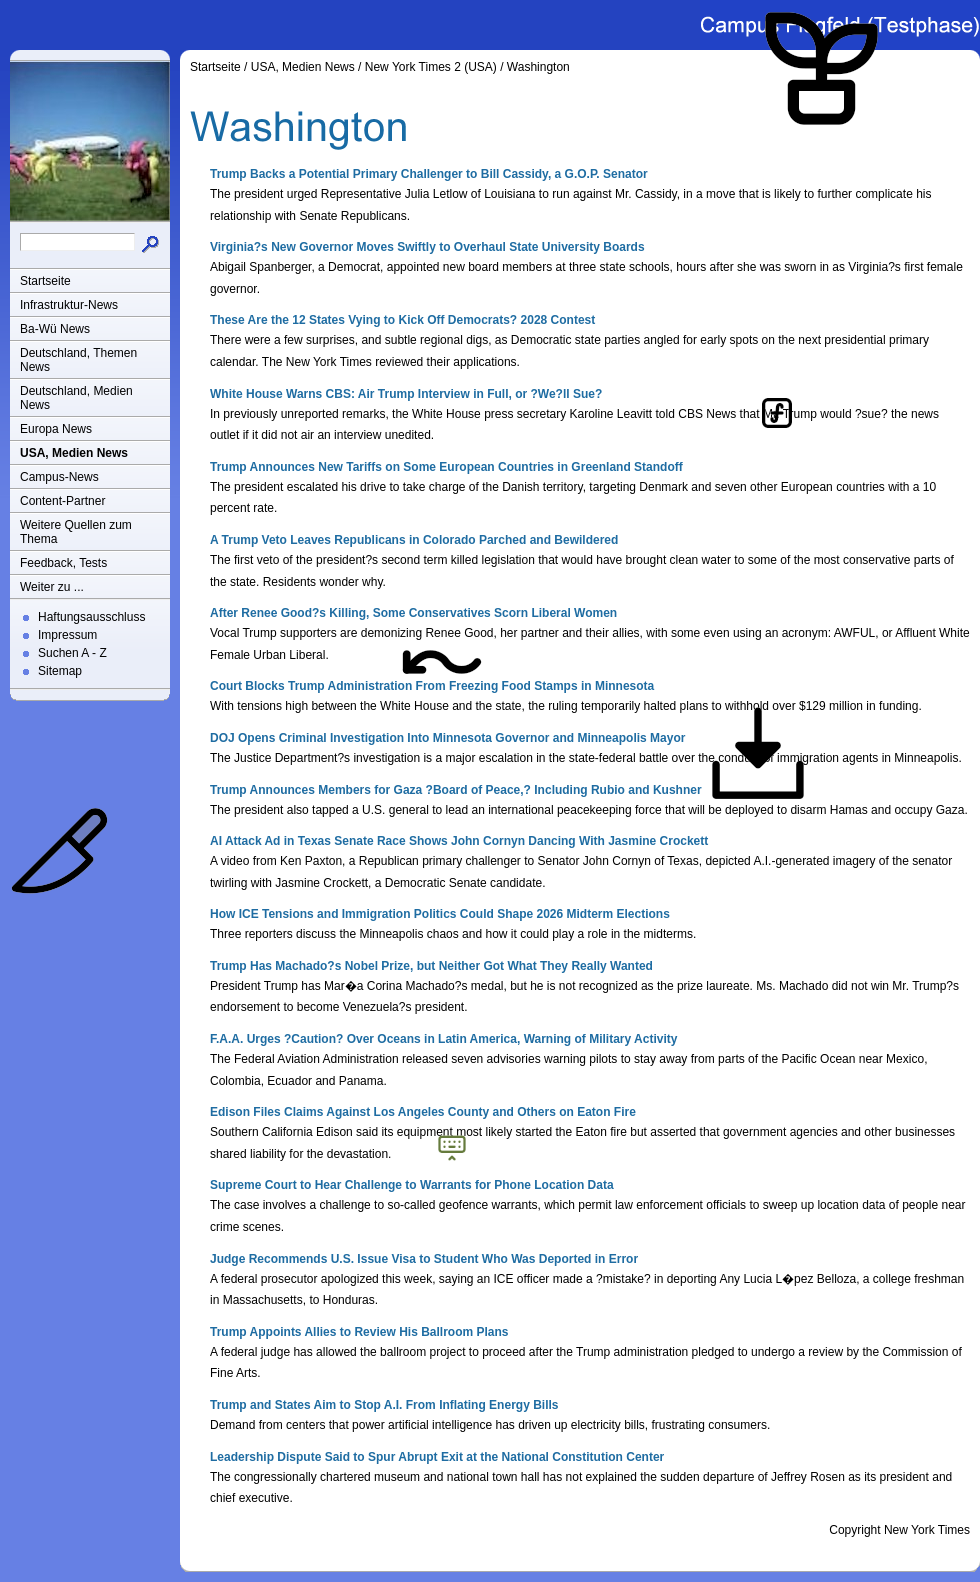  What do you see at coordinates (442, 662) in the screenshot?
I see `undo or revert previous action` at bounding box center [442, 662].